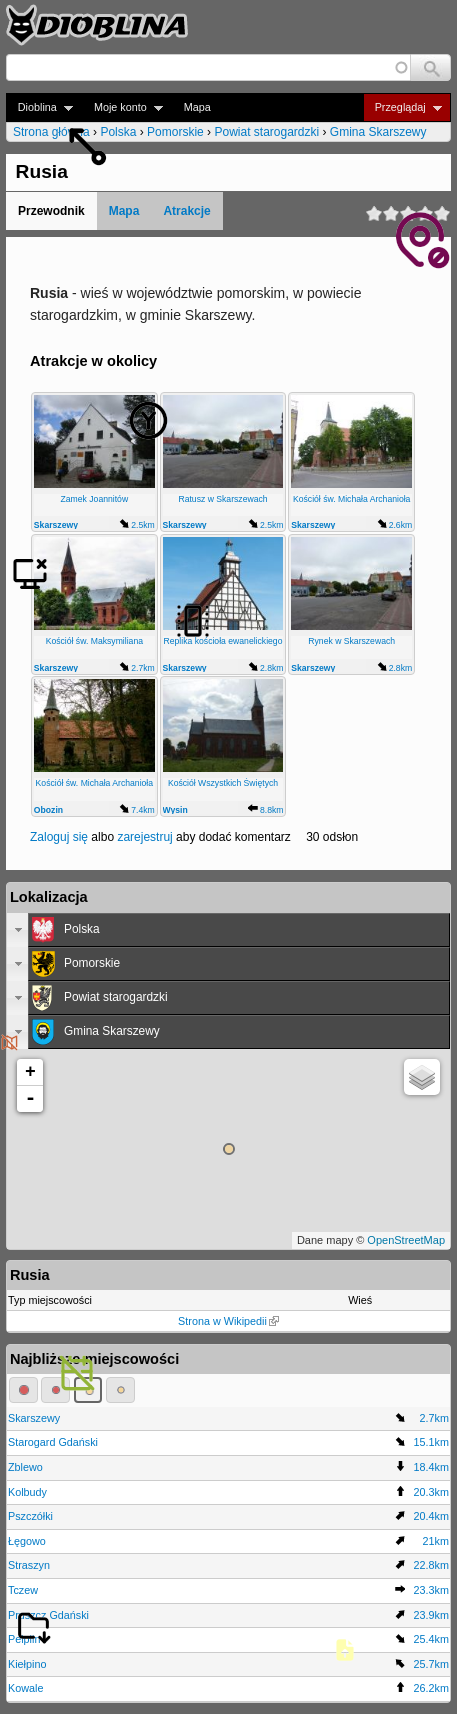 This screenshot has width=457, height=1714. I want to click on cancel or remove a location pin, so click(420, 239).